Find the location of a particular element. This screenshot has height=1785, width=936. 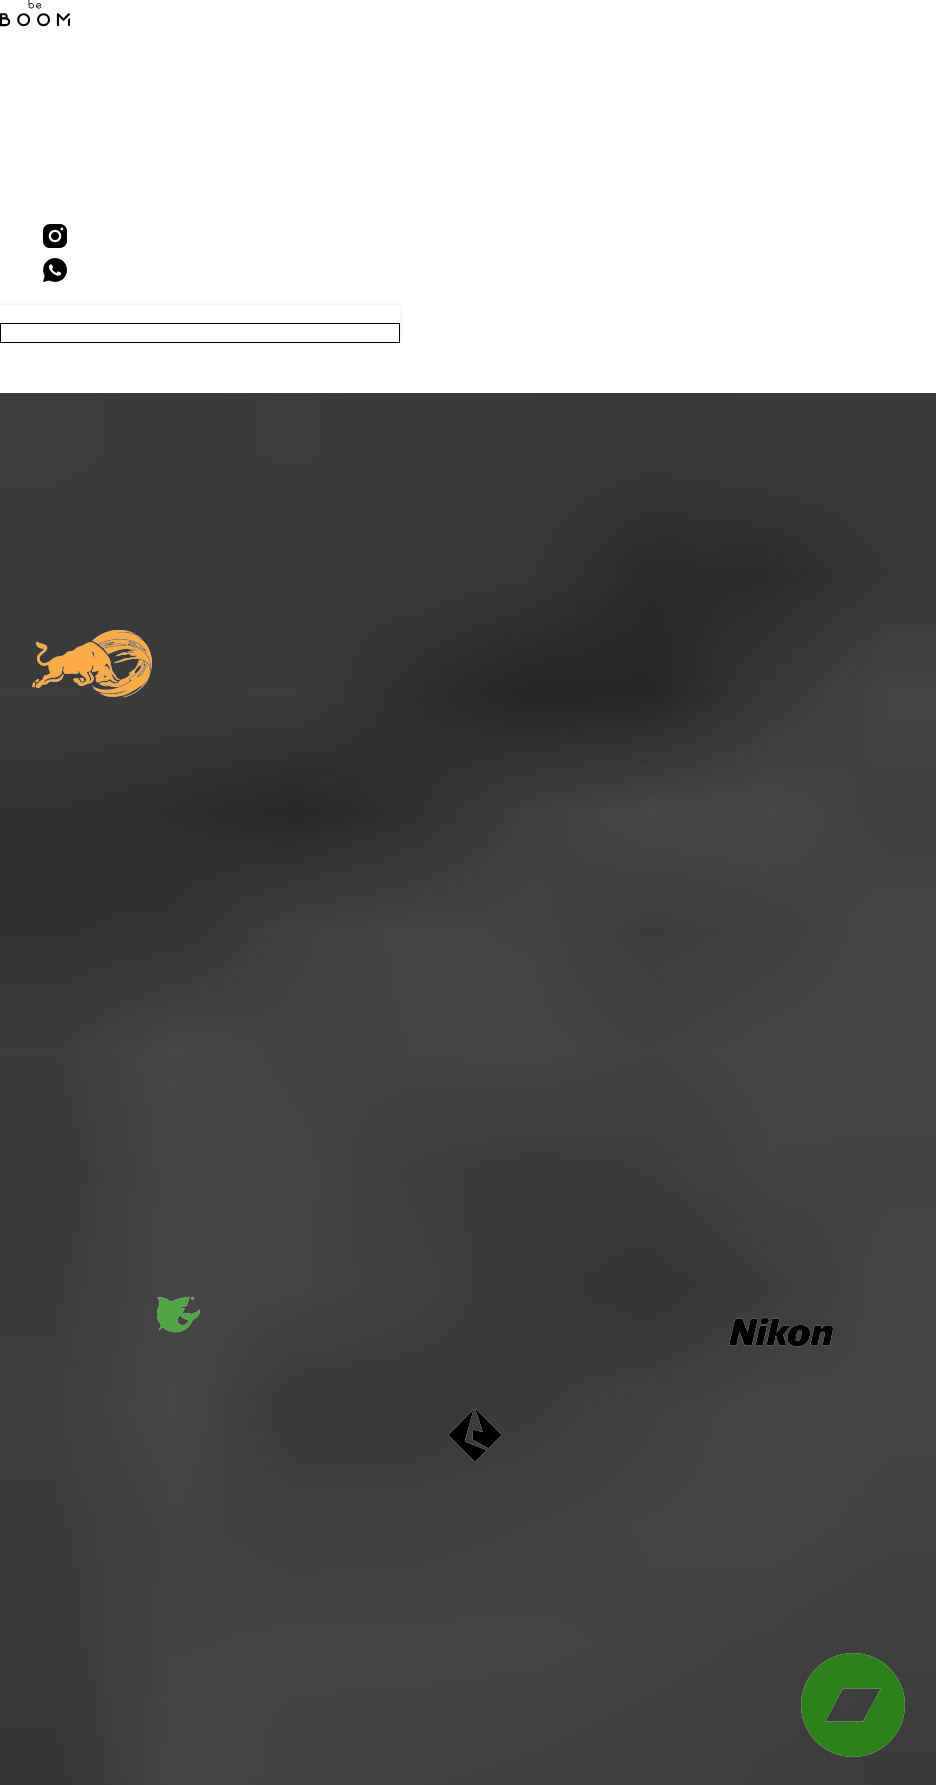

open informatica application is located at coordinates (475, 1435).